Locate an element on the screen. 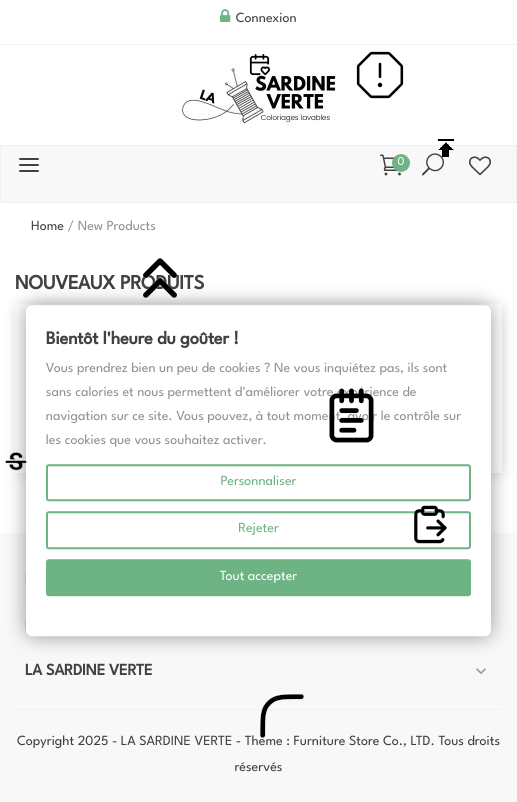 The height and width of the screenshot is (802, 517). publish or upload content is located at coordinates (446, 148).